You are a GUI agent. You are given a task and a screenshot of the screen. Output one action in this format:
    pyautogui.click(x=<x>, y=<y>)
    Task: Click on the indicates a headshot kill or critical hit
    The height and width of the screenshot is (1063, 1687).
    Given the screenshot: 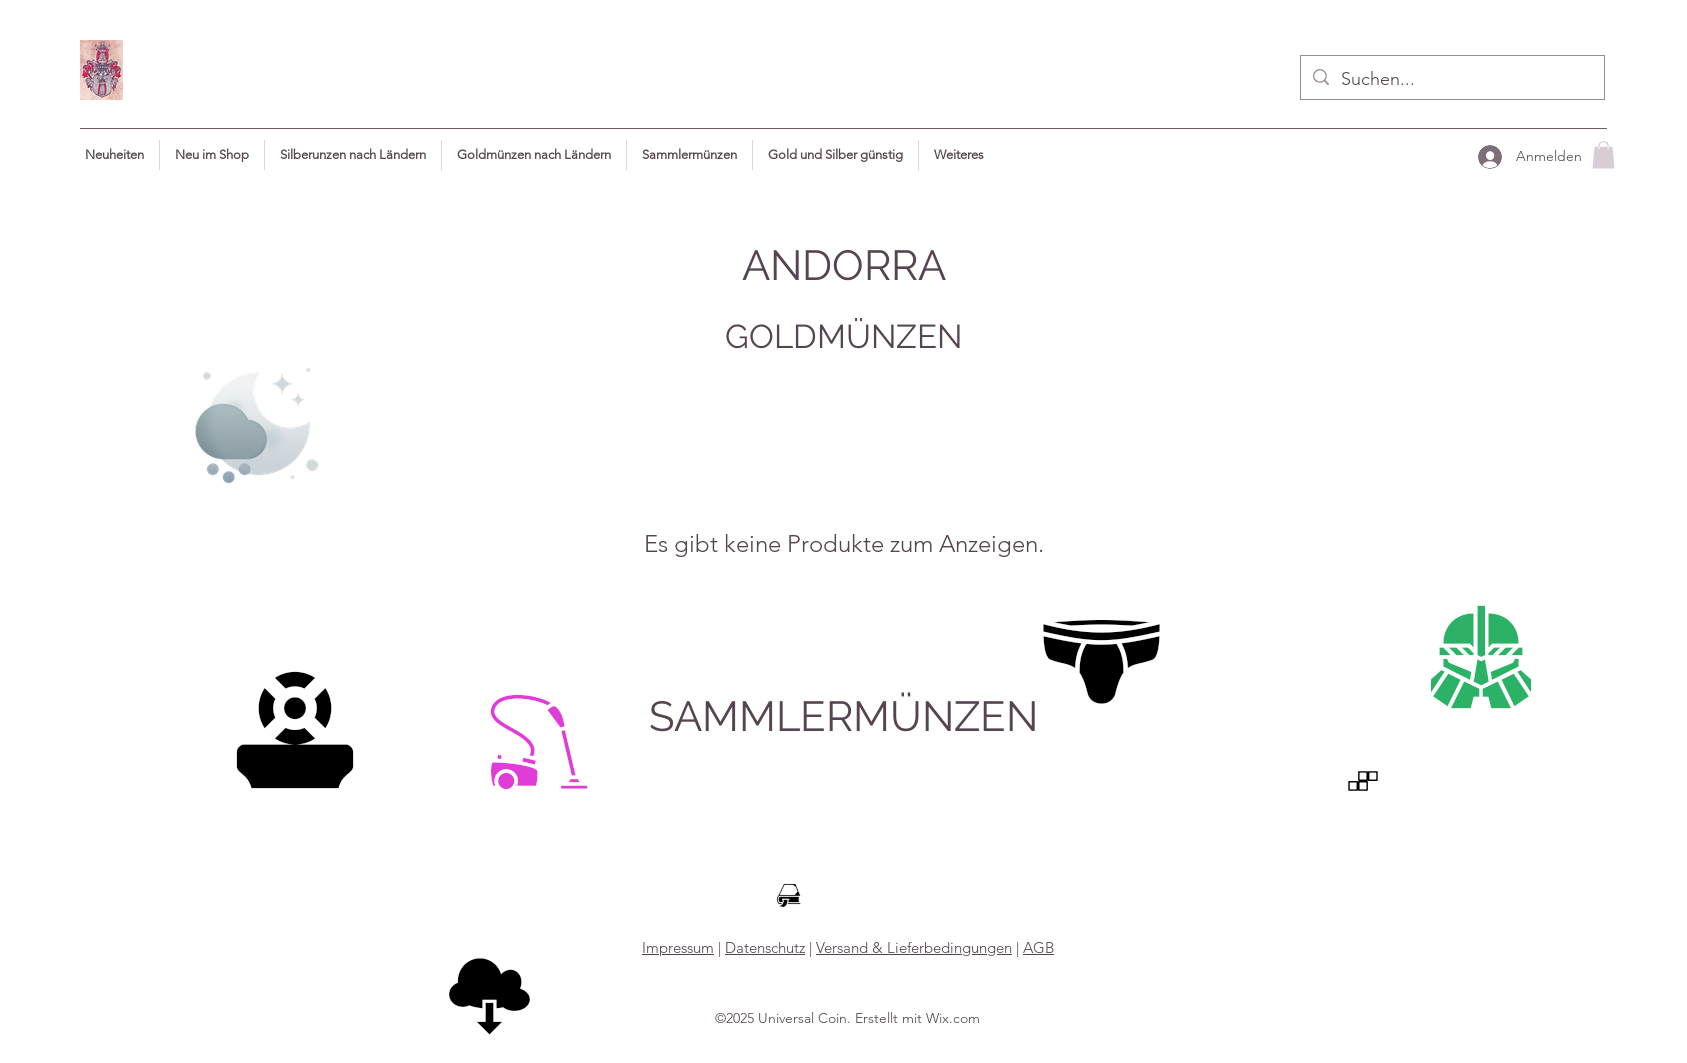 What is the action you would take?
    pyautogui.click(x=295, y=730)
    